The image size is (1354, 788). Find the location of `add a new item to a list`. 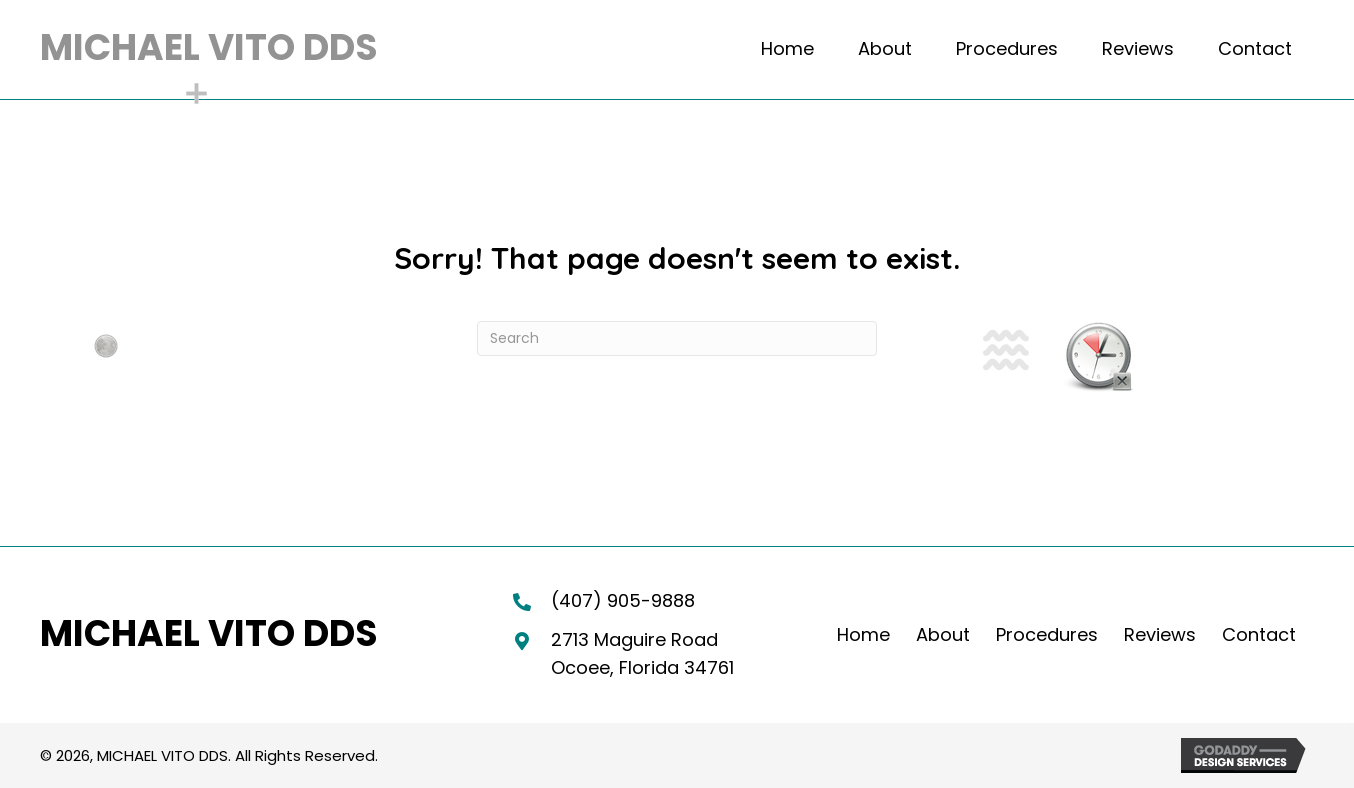

add a new item to a list is located at coordinates (196, 93).